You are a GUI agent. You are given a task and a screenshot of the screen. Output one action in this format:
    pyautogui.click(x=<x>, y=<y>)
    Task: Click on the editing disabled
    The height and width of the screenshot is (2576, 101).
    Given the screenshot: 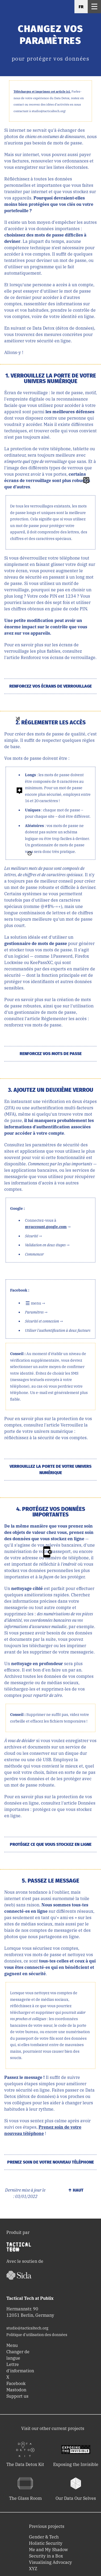 What is the action you would take?
    pyautogui.click(x=18, y=719)
    